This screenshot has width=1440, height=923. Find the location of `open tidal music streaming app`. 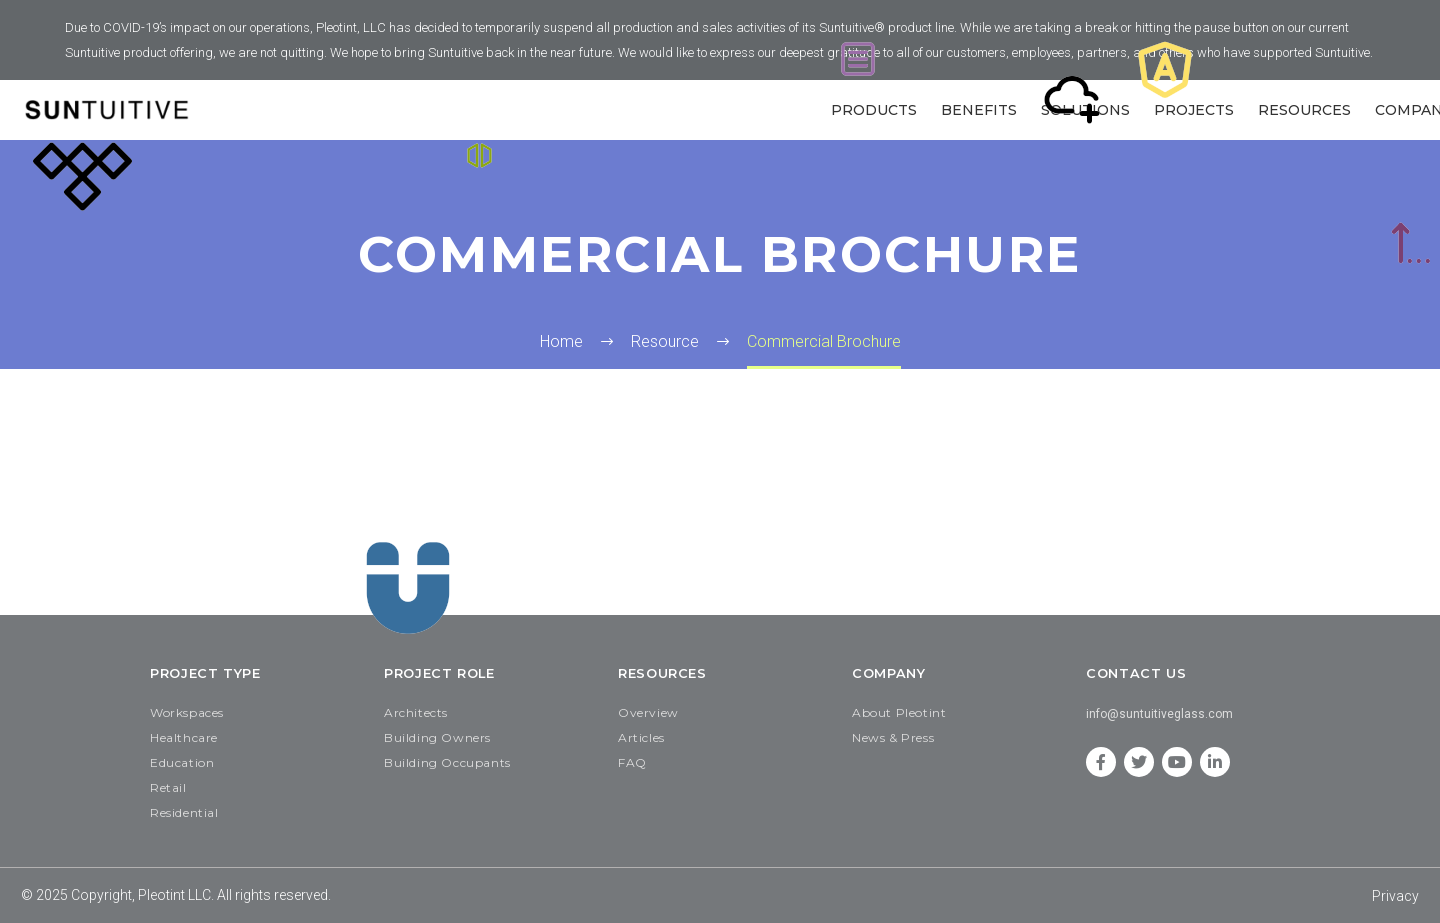

open tidal music streaming app is located at coordinates (82, 173).